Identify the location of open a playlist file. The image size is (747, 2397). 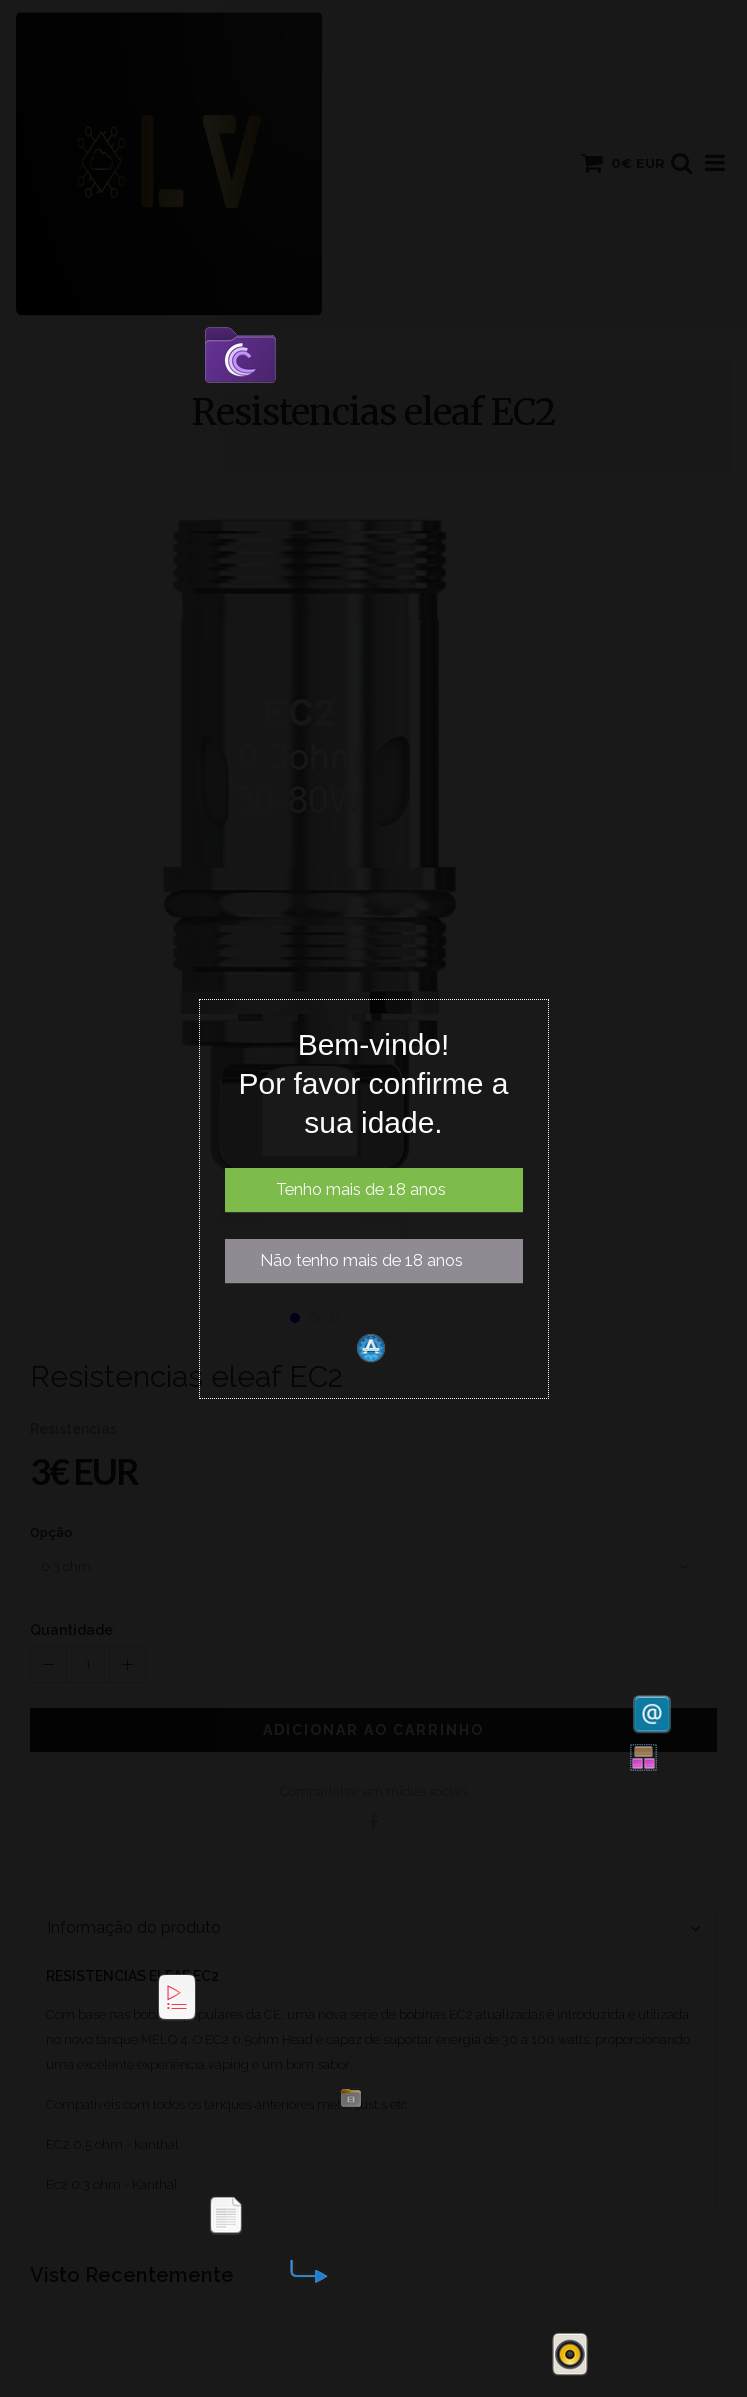
(177, 1997).